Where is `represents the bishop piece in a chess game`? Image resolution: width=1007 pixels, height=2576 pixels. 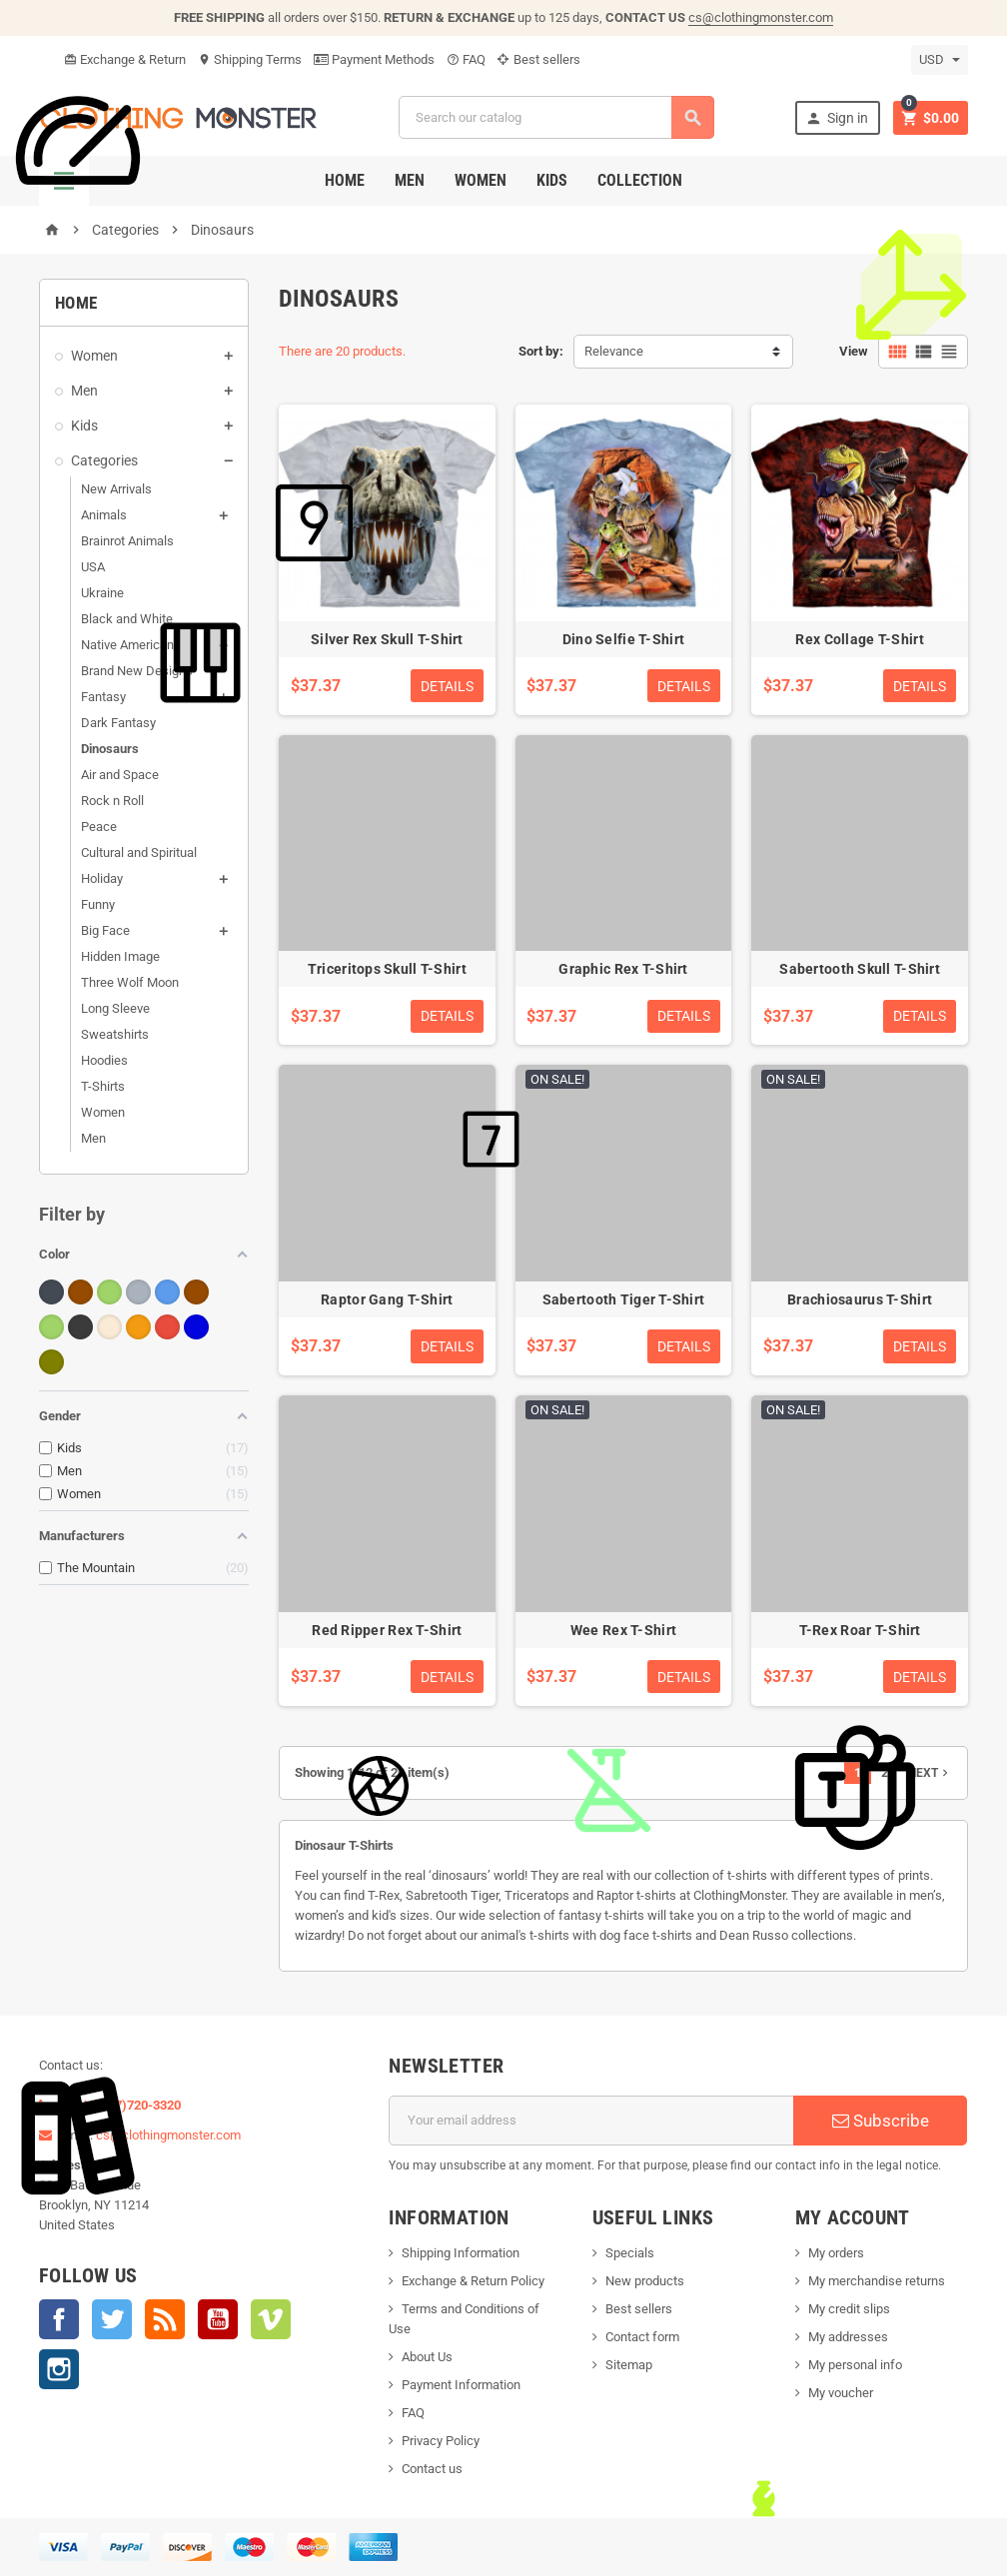
represents the bishop piece in a chess game is located at coordinates (763, 2498).